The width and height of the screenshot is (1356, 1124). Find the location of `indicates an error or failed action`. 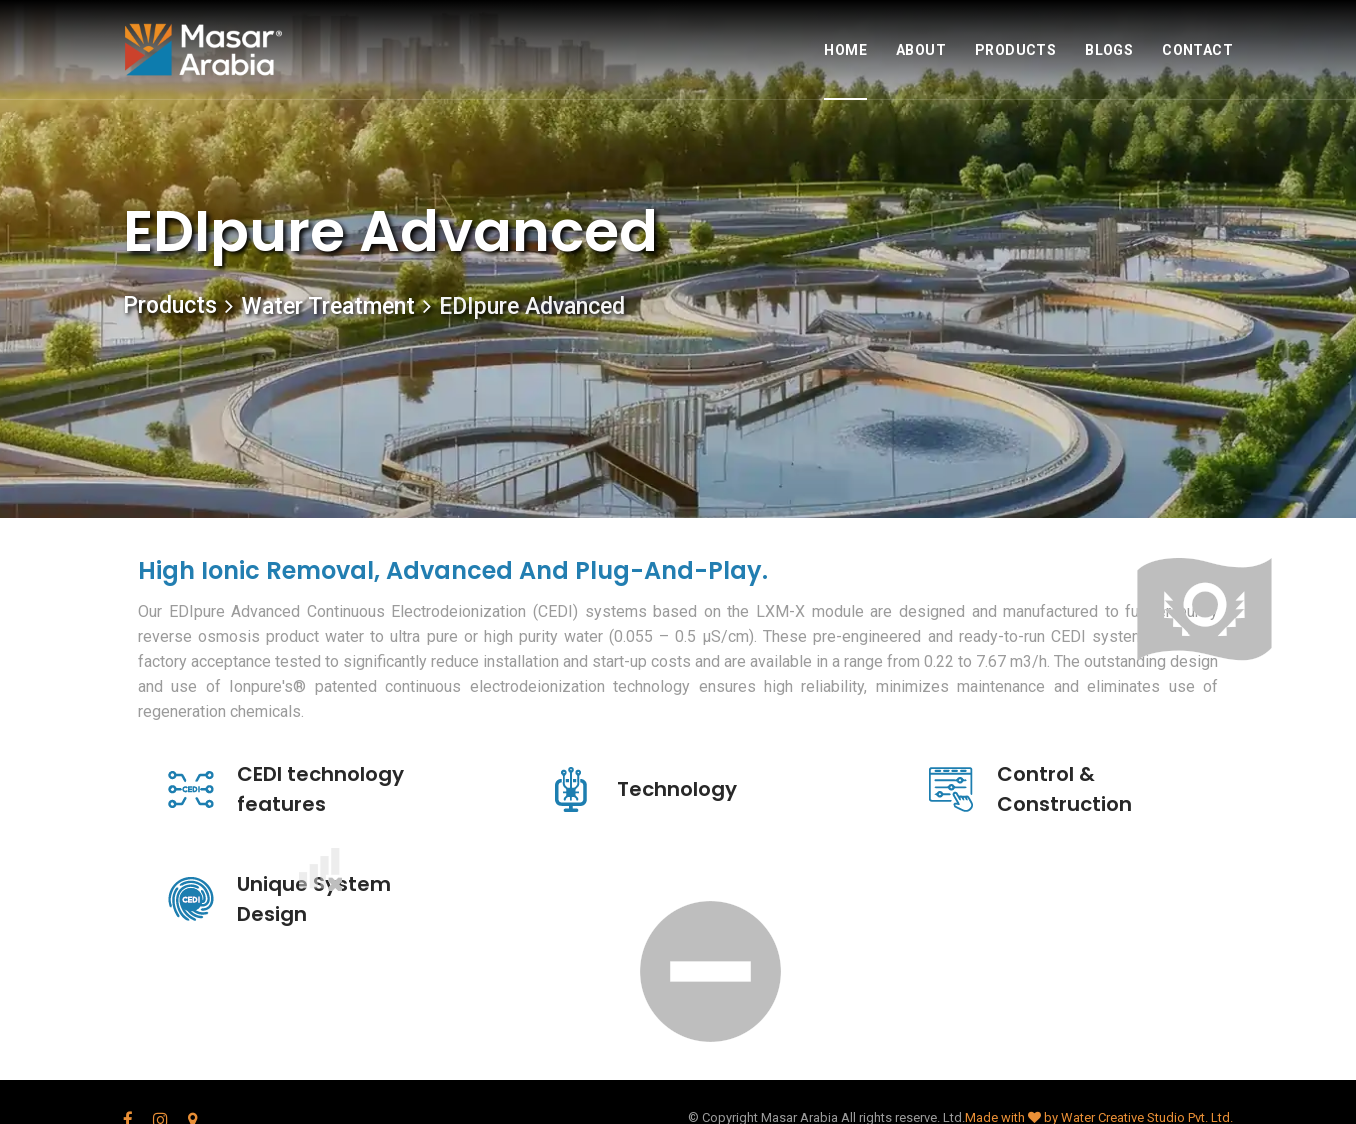

indicates an error or failed action is located at coordinates (710, 971).